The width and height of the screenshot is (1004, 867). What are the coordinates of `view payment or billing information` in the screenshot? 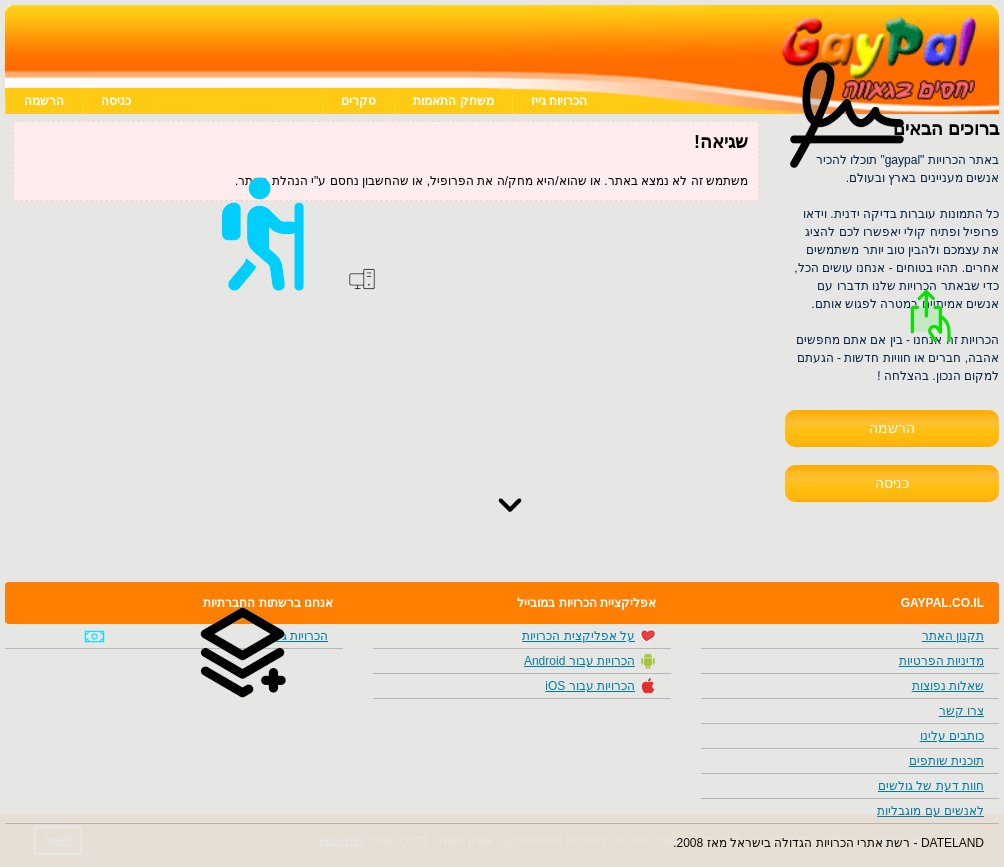 It's located at (94, 636).